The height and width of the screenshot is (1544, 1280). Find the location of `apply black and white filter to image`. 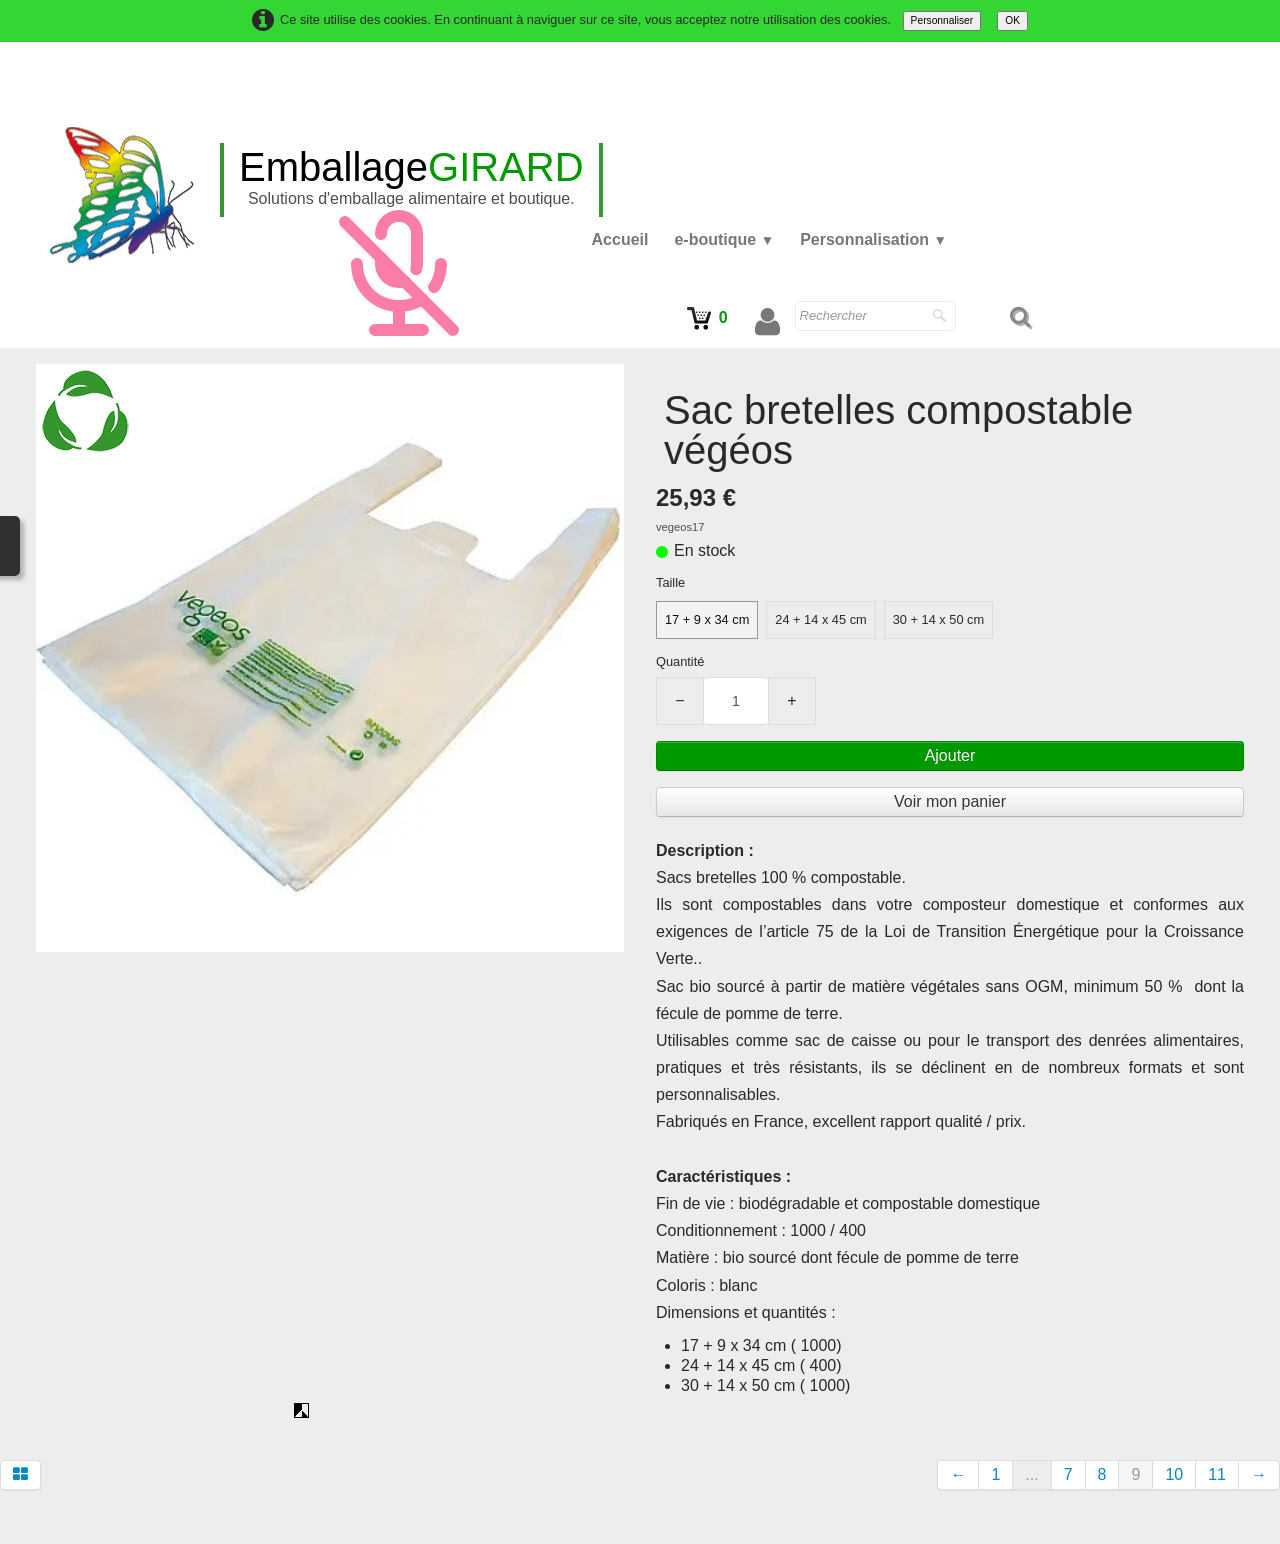

apply black and white filter to image is located at coordinates (301, 1410).